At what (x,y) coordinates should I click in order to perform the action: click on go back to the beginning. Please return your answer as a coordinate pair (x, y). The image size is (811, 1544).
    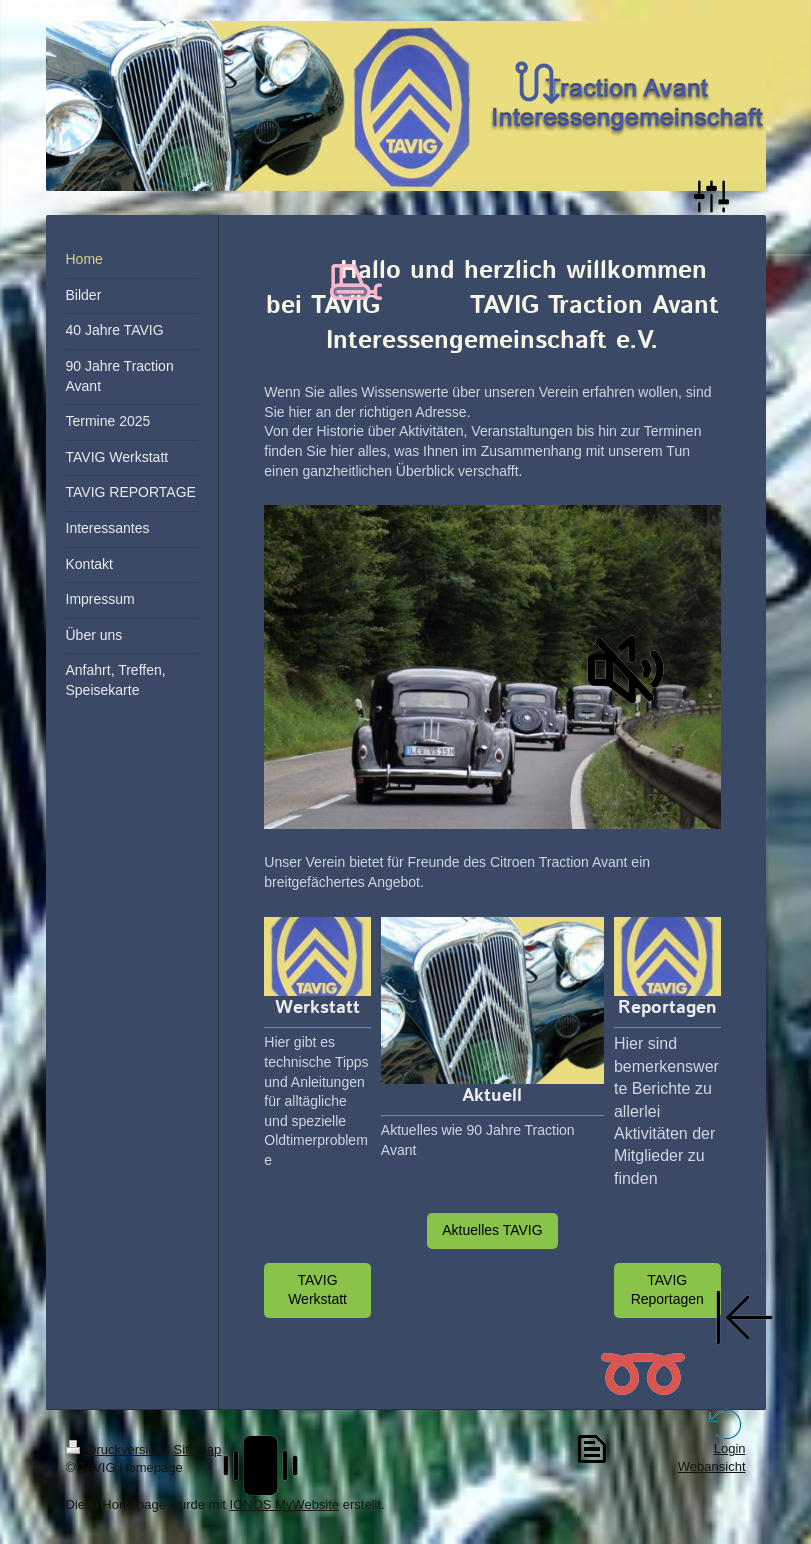
    Looking at the image, I should click on (743, 1317).